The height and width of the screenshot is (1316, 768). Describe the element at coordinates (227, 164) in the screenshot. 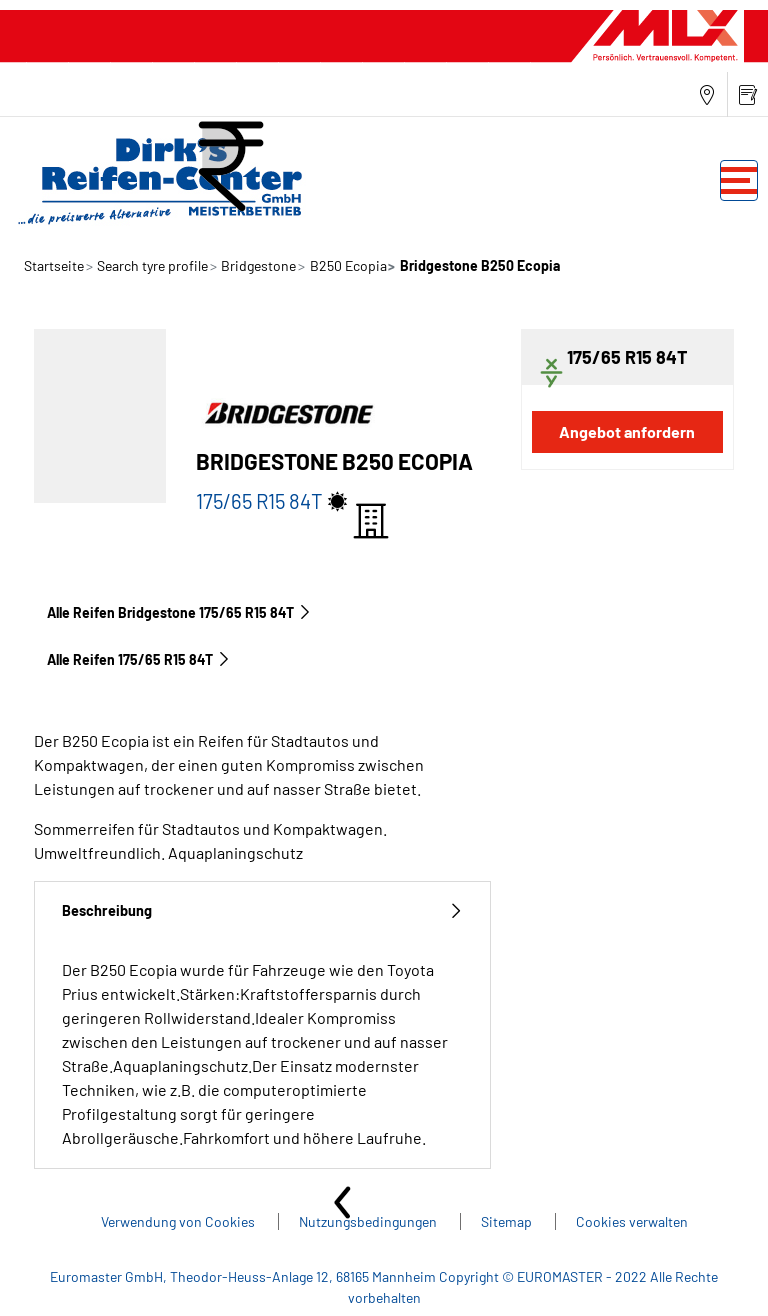

I see `view prices in Indian rupees` at that location.